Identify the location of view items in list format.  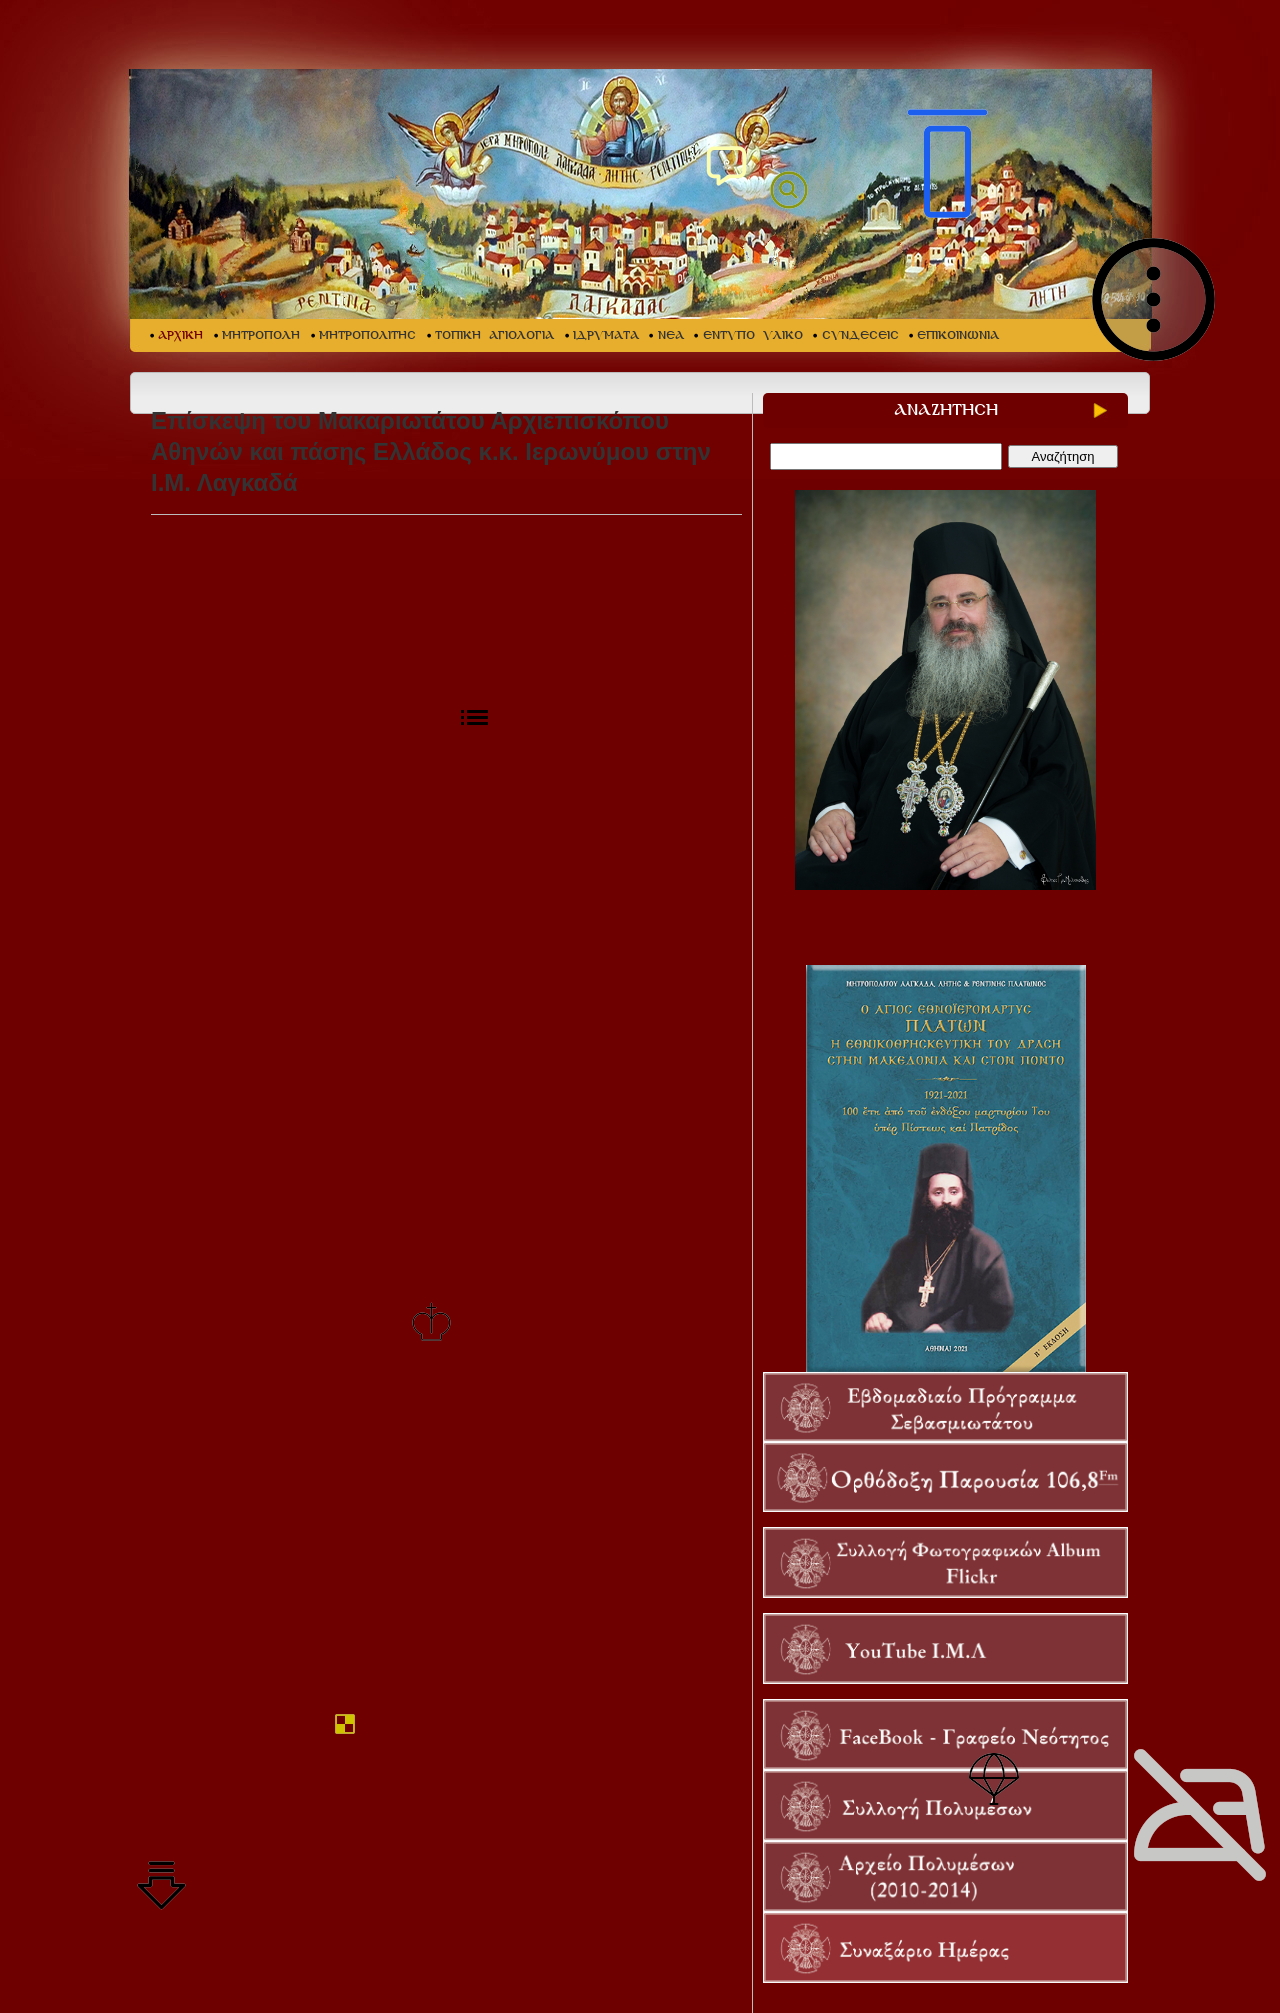
(474, 717).